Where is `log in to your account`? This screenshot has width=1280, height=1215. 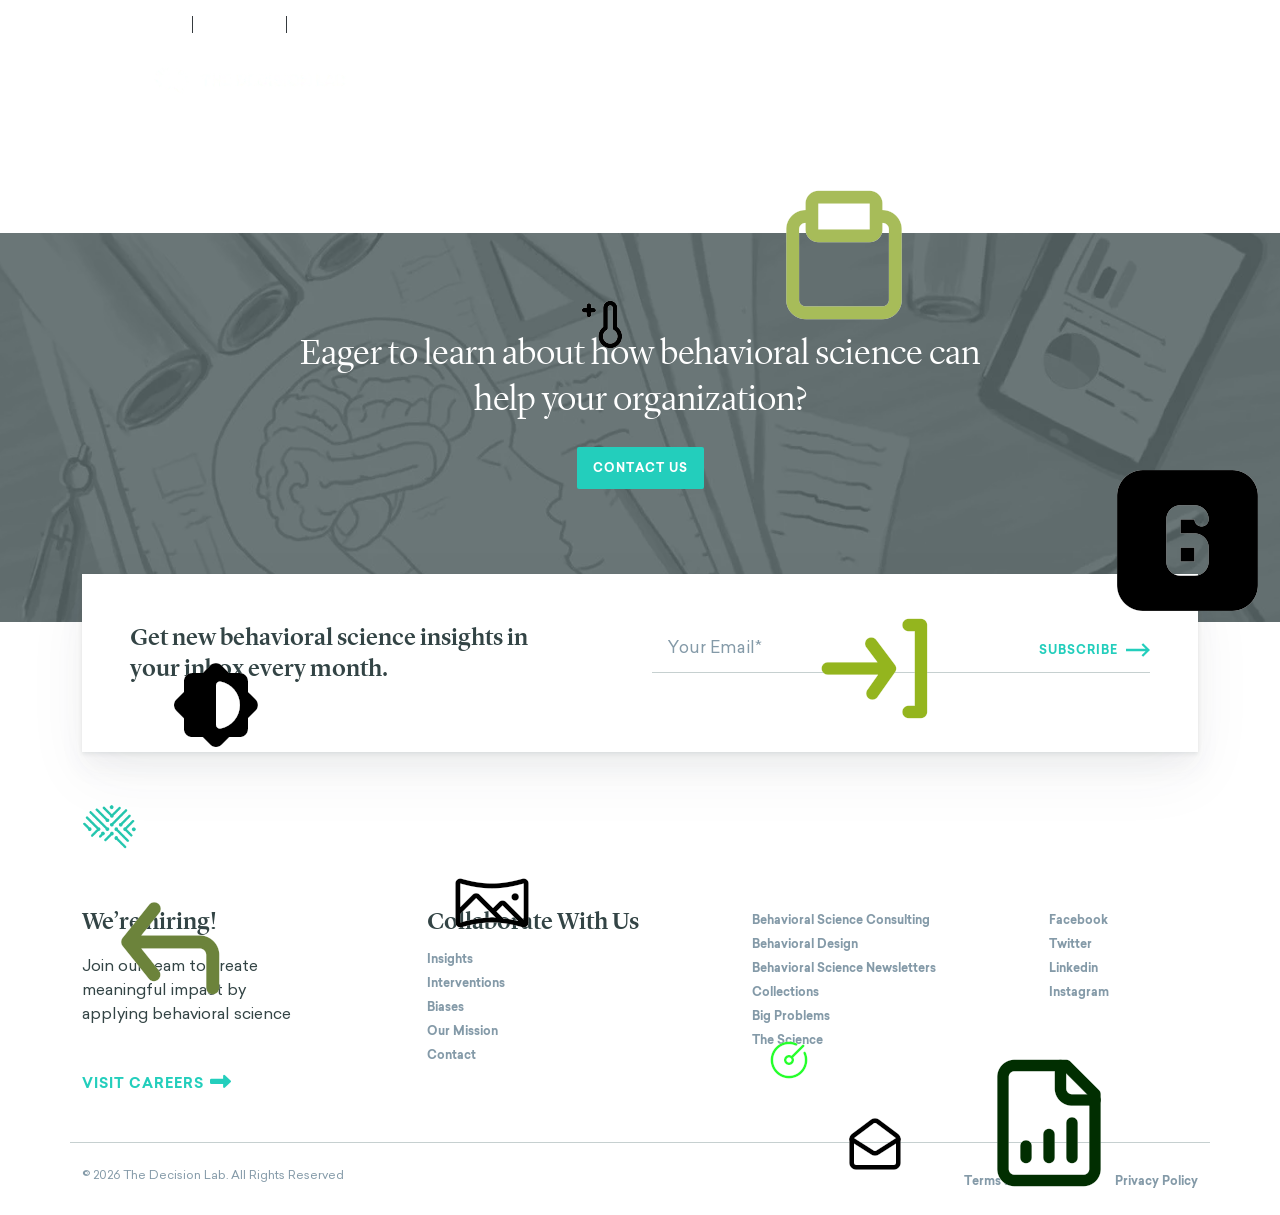 log in to your account is located at coordinates (877, 668).